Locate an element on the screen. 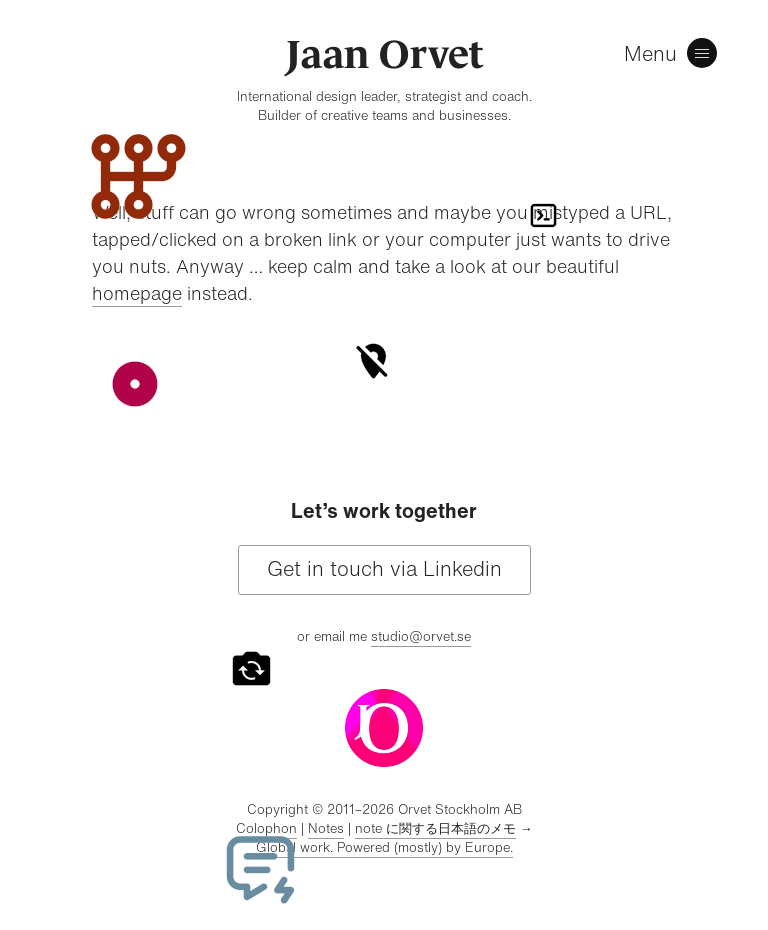  disable location services is located at coordinates (373, 361).